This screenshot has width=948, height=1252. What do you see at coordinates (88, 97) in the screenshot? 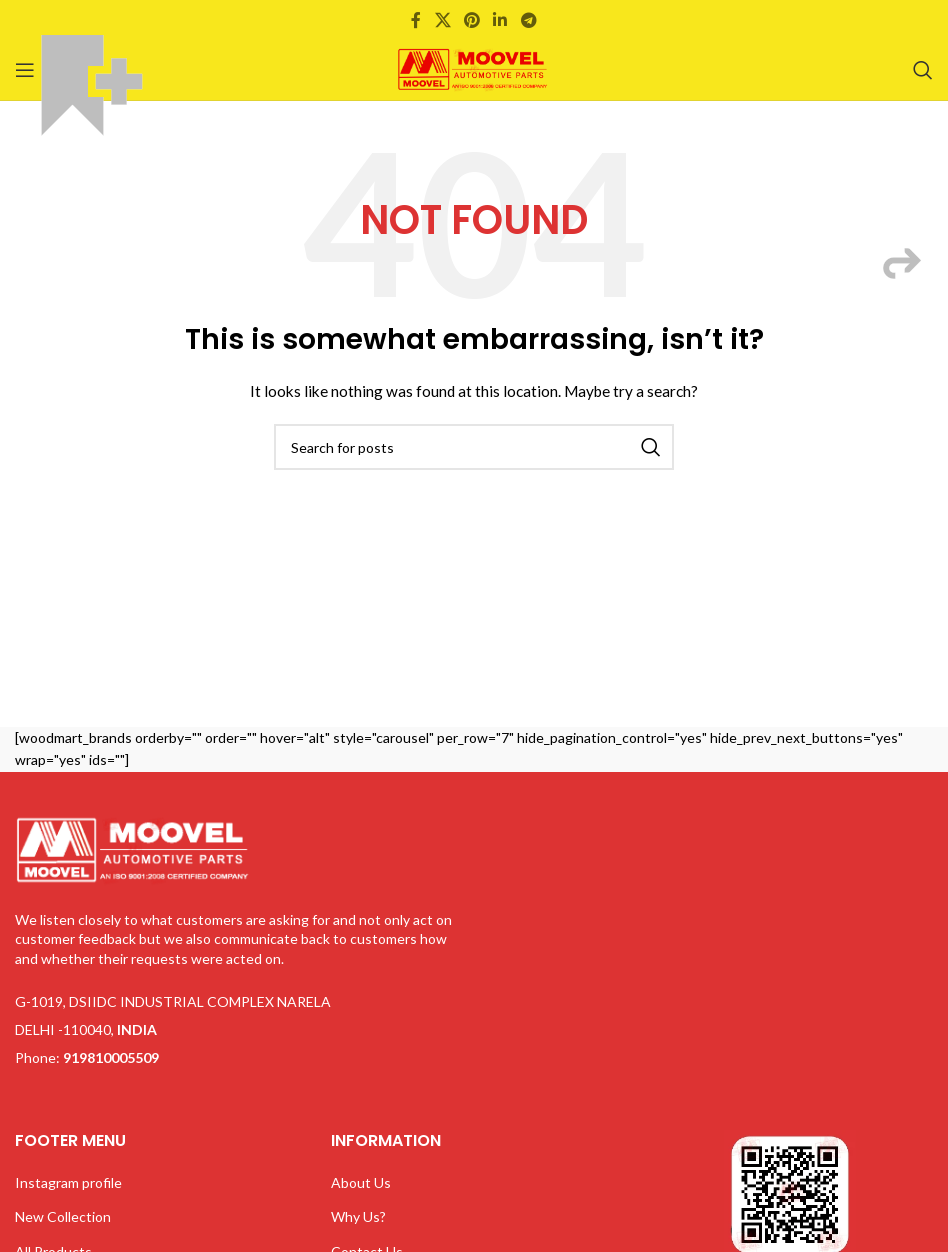
I see `add a new bookmark` at bounding box center [88, 97].